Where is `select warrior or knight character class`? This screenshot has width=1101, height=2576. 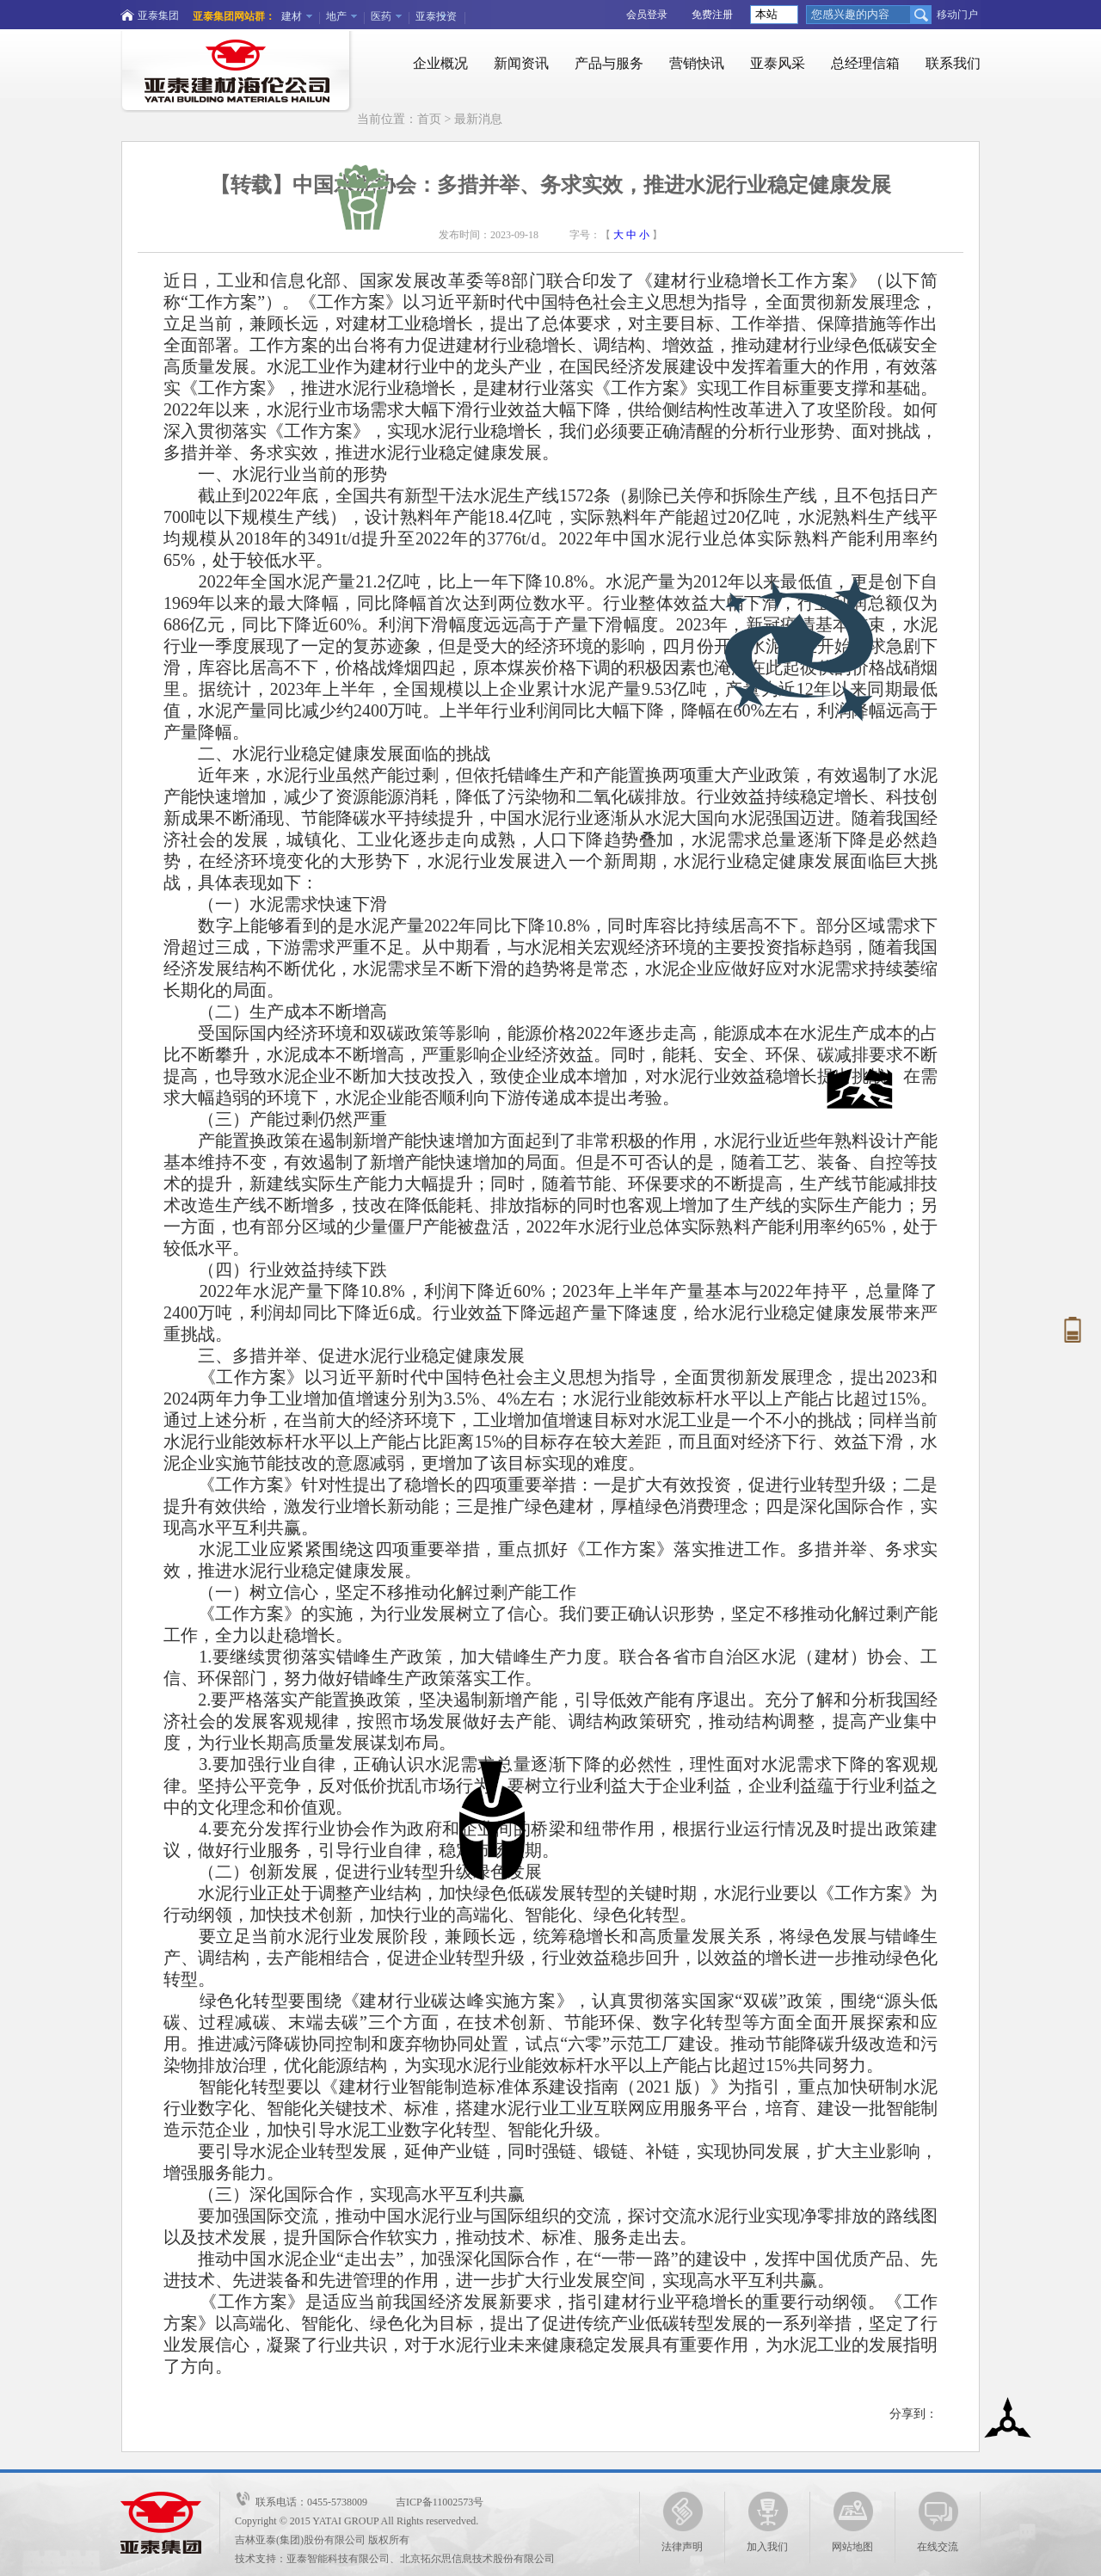
select warrior or knight character class is located at coordinates (492, 1821).